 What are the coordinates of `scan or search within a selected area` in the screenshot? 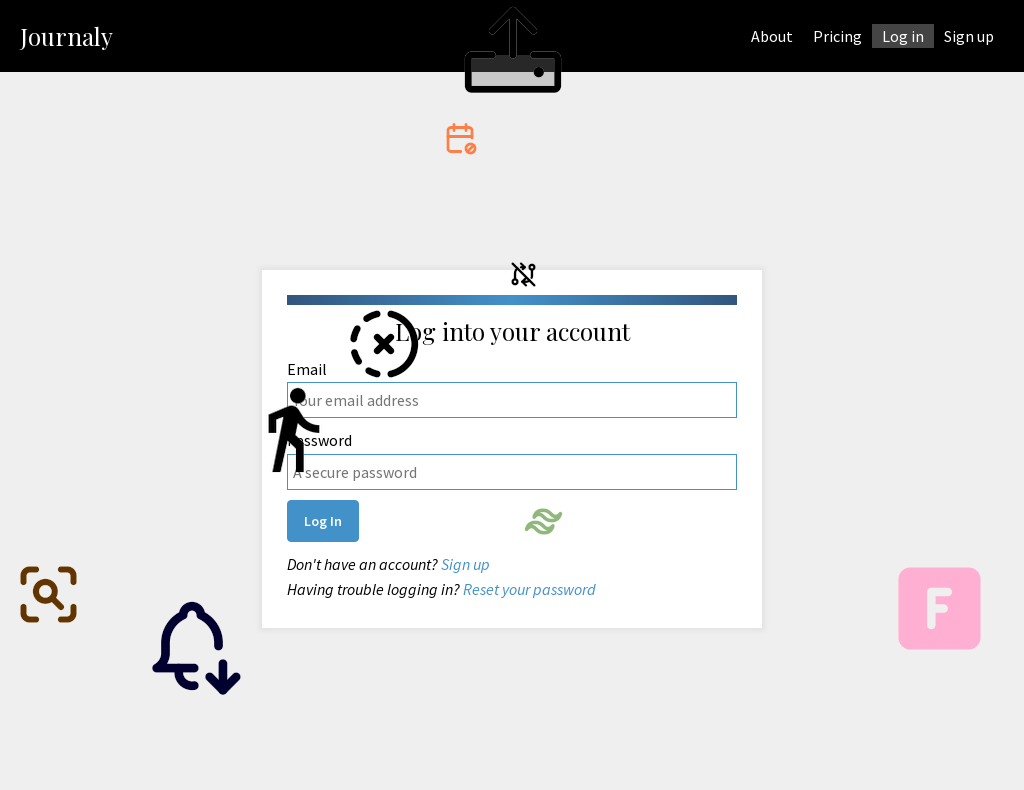 It's located at (48, 594).